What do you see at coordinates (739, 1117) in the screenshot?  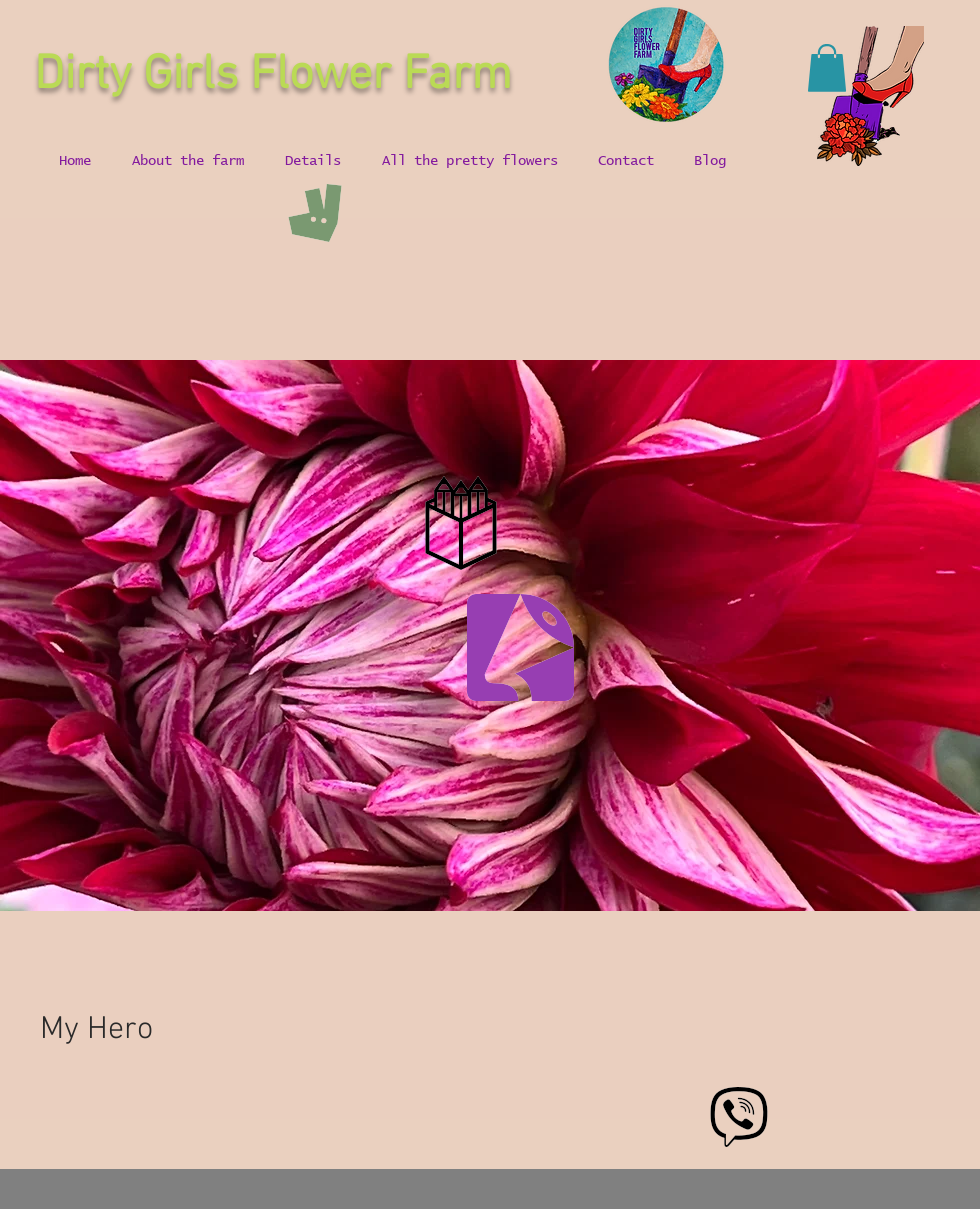 I see `open viber messaging app` at bounding box center [739, 1117].